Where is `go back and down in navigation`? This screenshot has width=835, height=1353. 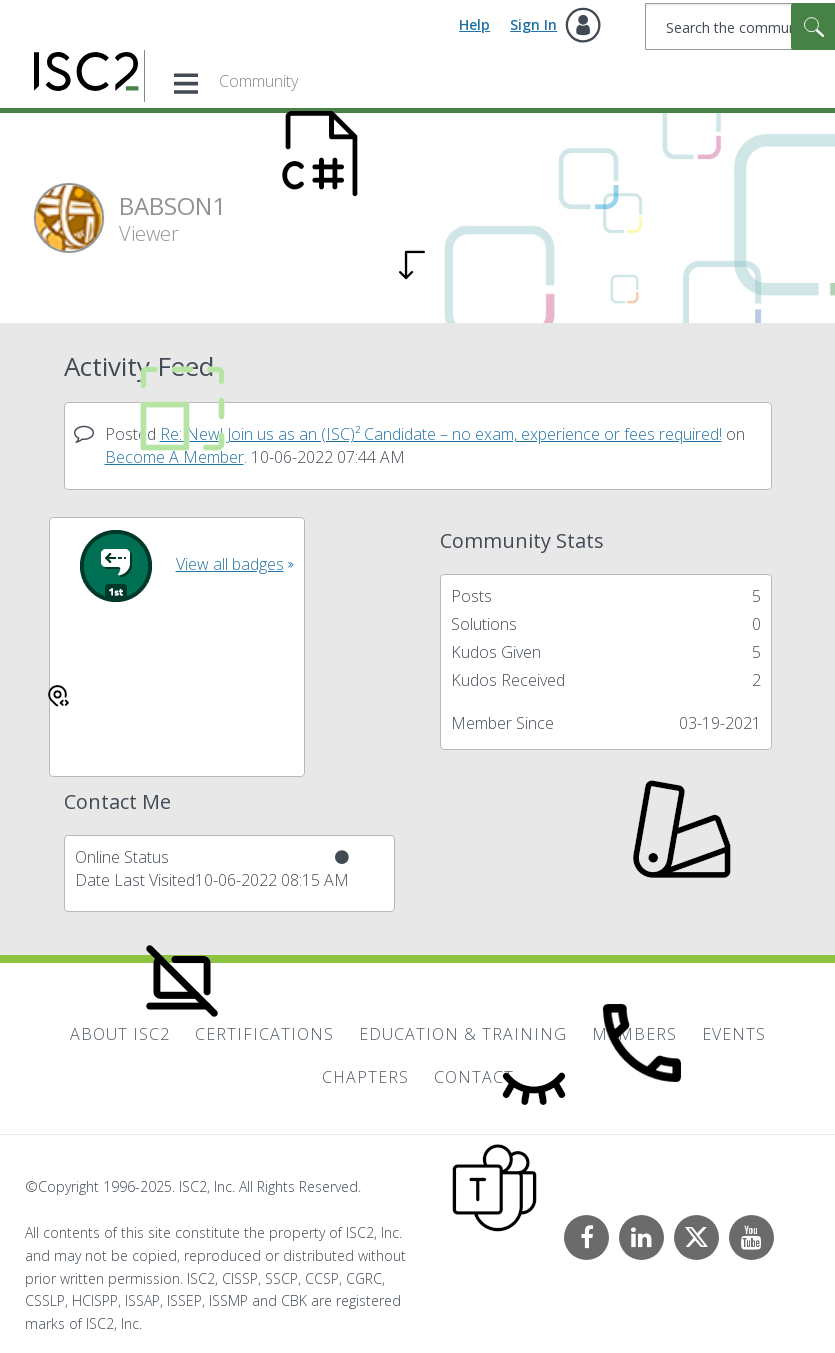
go back and down in navigation is located at coordinates (412, 265).